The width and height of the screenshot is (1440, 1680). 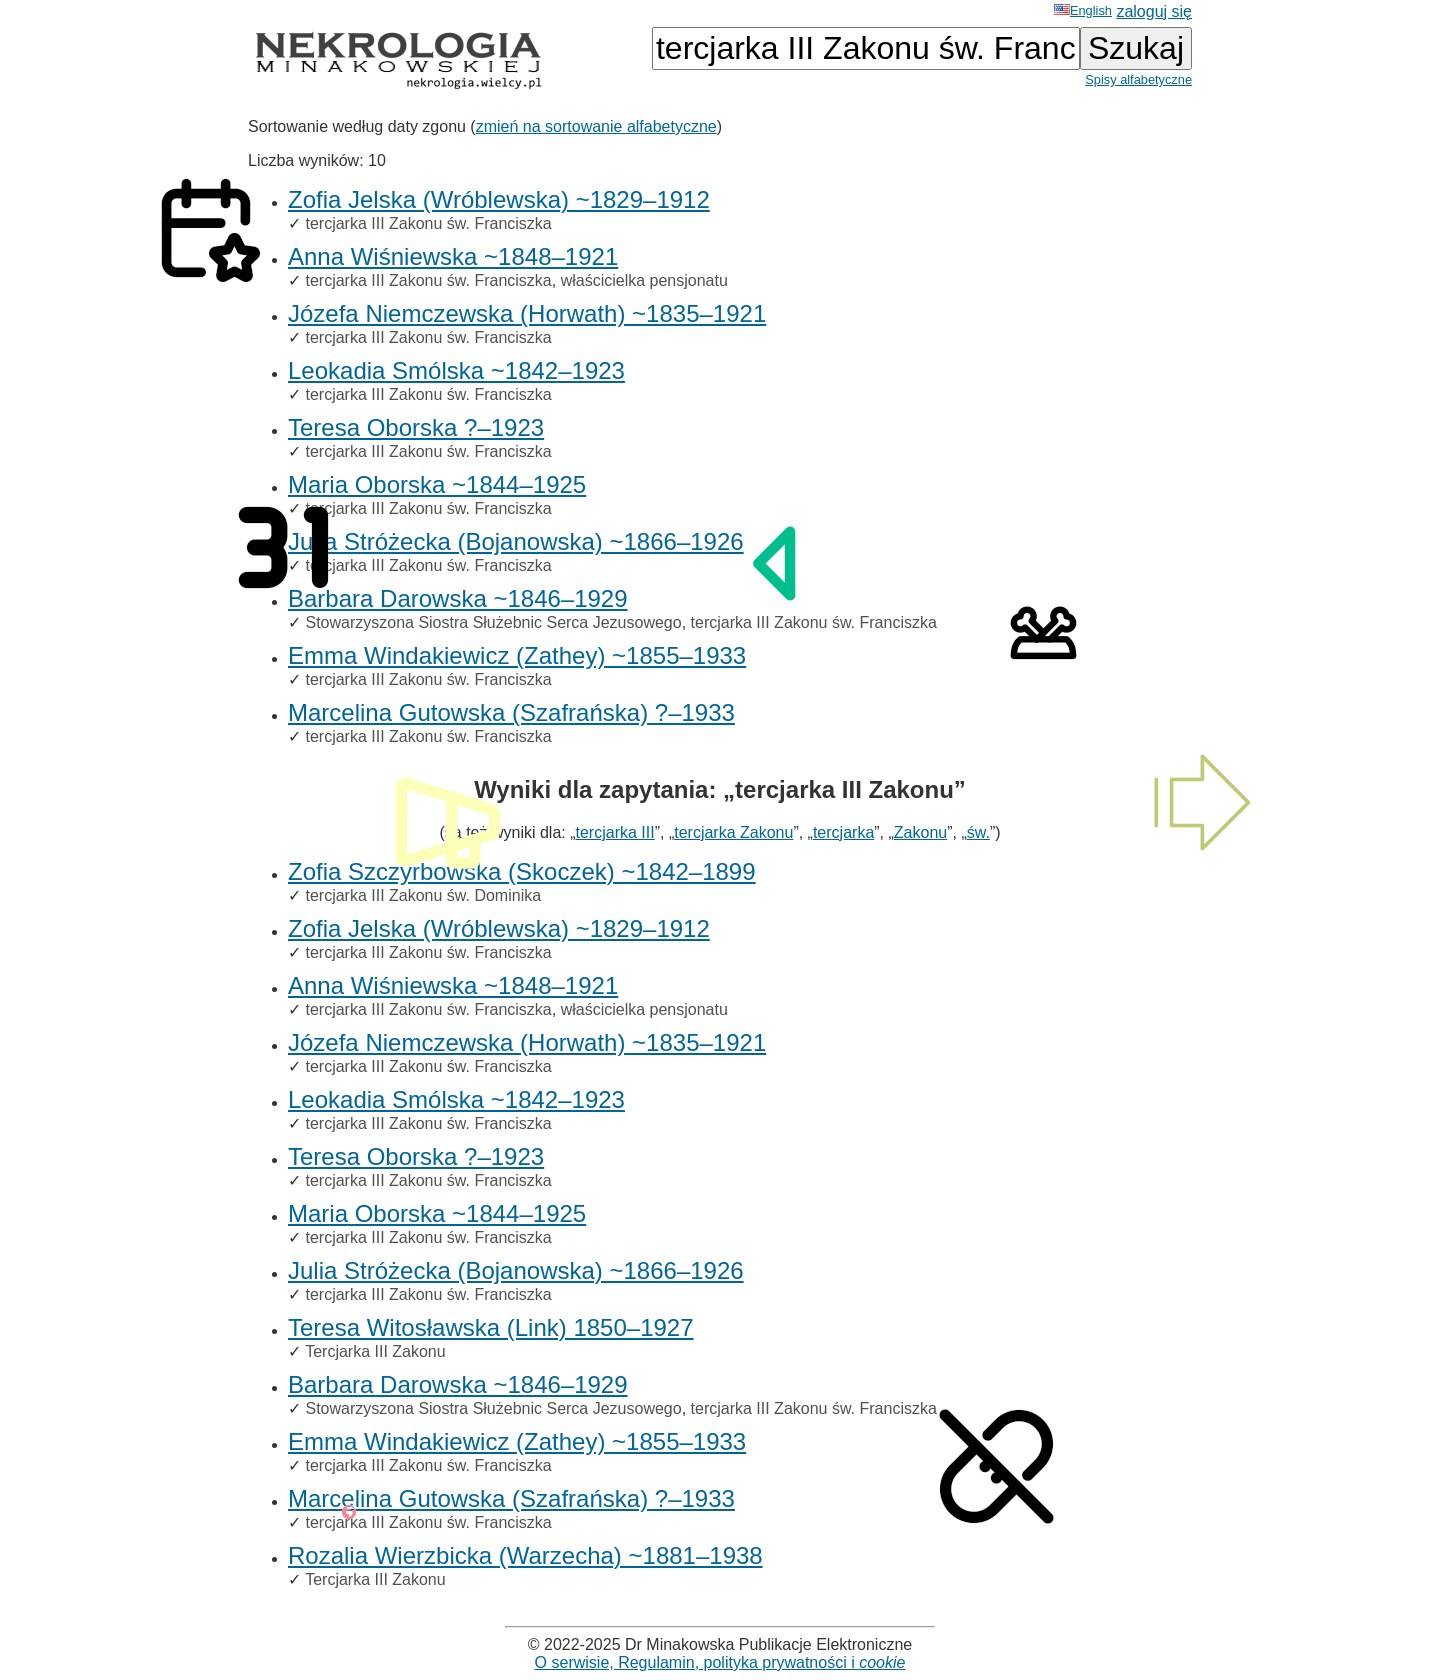 I want to click on make an announcement or broadcast, so click(x=444, y=826).